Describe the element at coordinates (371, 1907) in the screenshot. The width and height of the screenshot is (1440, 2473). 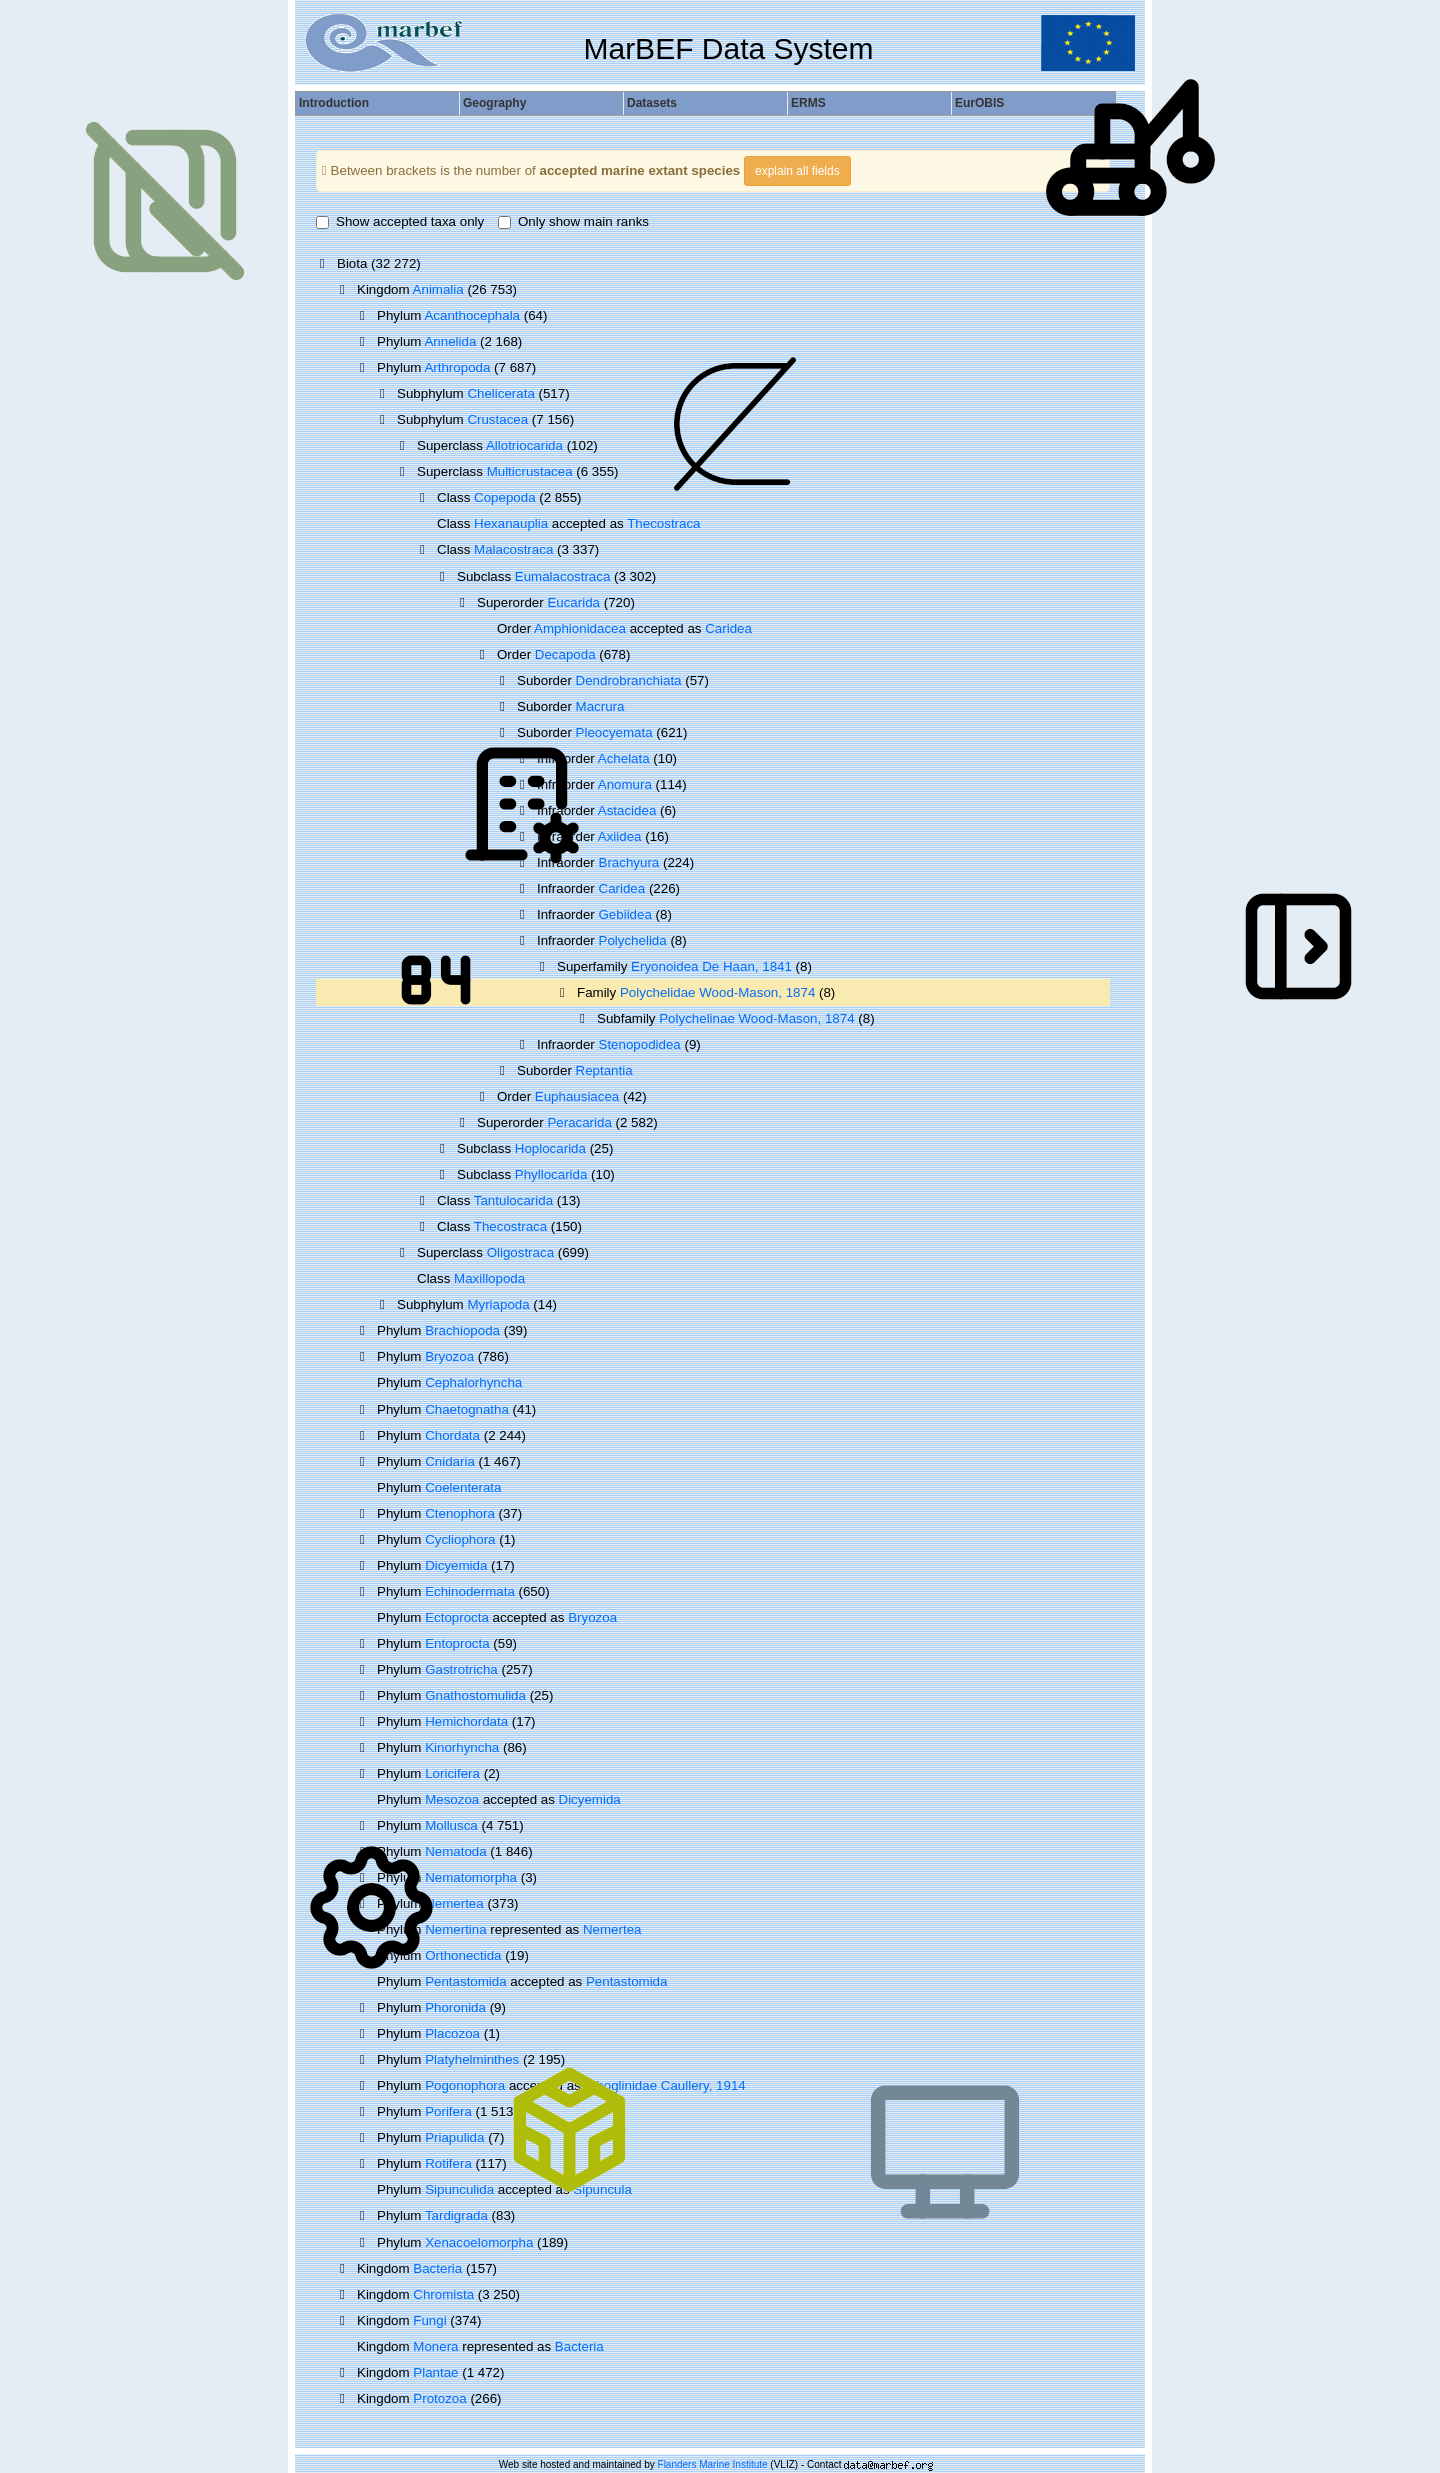
I see `access app or system settings` at that location.